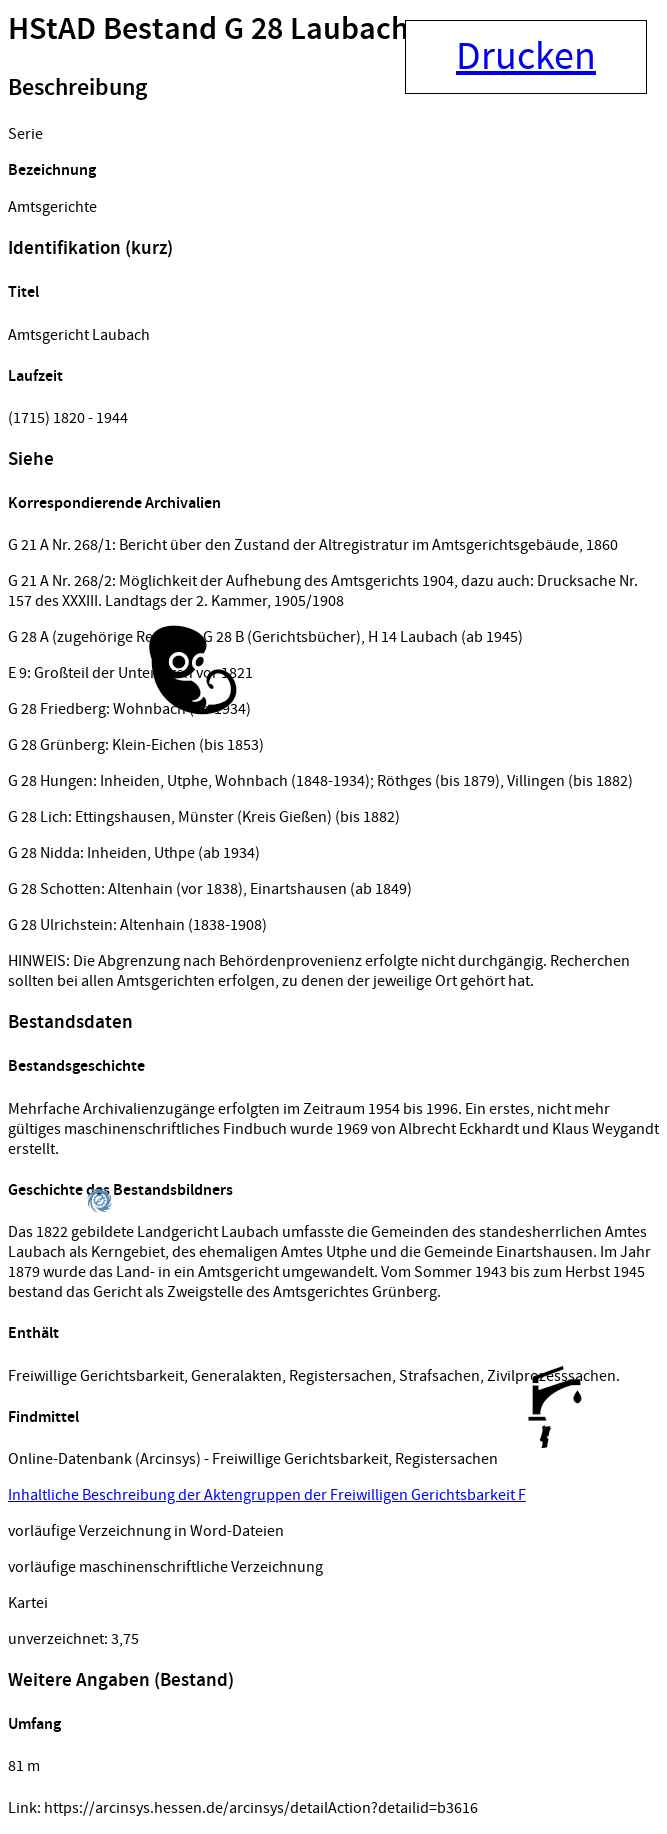 This screenshot has height=1834, width=667. What do you see at coordinates (192, 669) in the screenshot?
I see `indicates pregnancy or fetal development status` at bounding box center [192, 669].